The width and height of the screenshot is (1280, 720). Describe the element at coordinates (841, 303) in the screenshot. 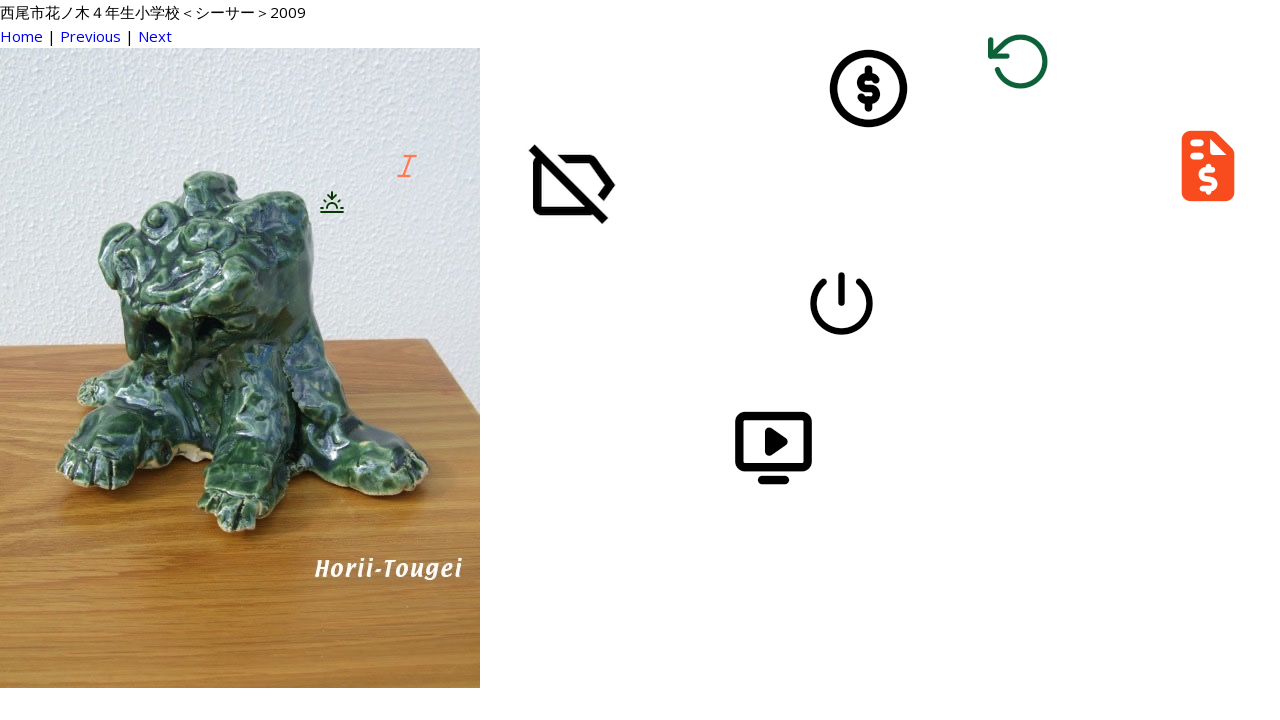

I see `turn off or shut down the device` at that location.